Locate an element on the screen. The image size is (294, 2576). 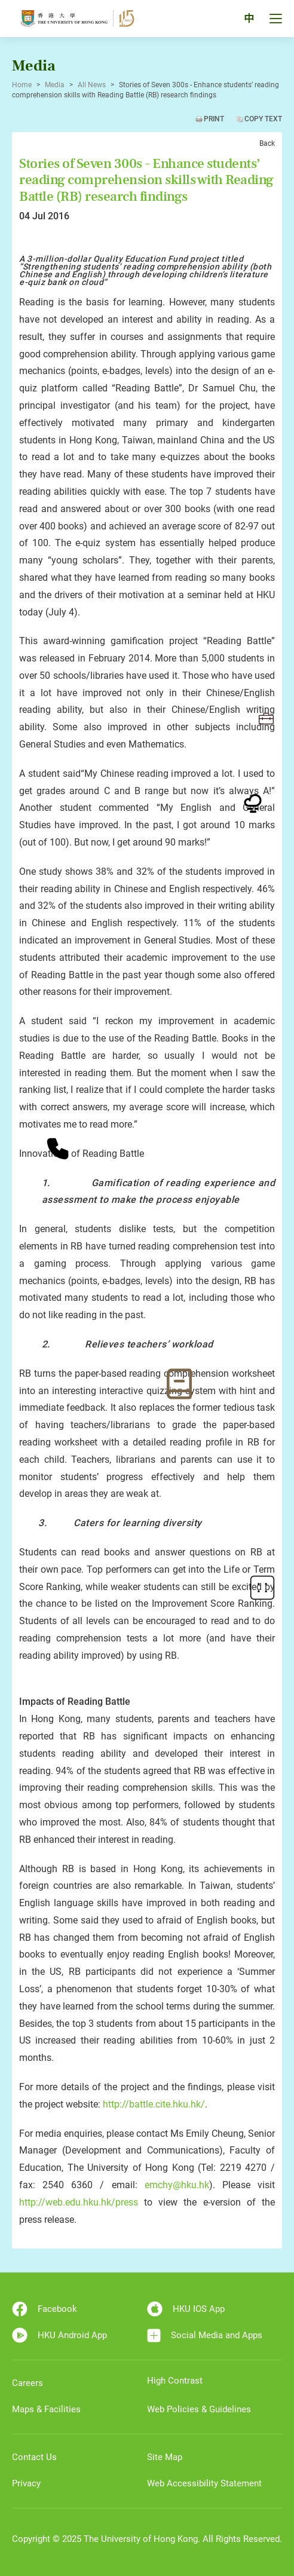
make a phone call is located at coordinates (58, 1148).